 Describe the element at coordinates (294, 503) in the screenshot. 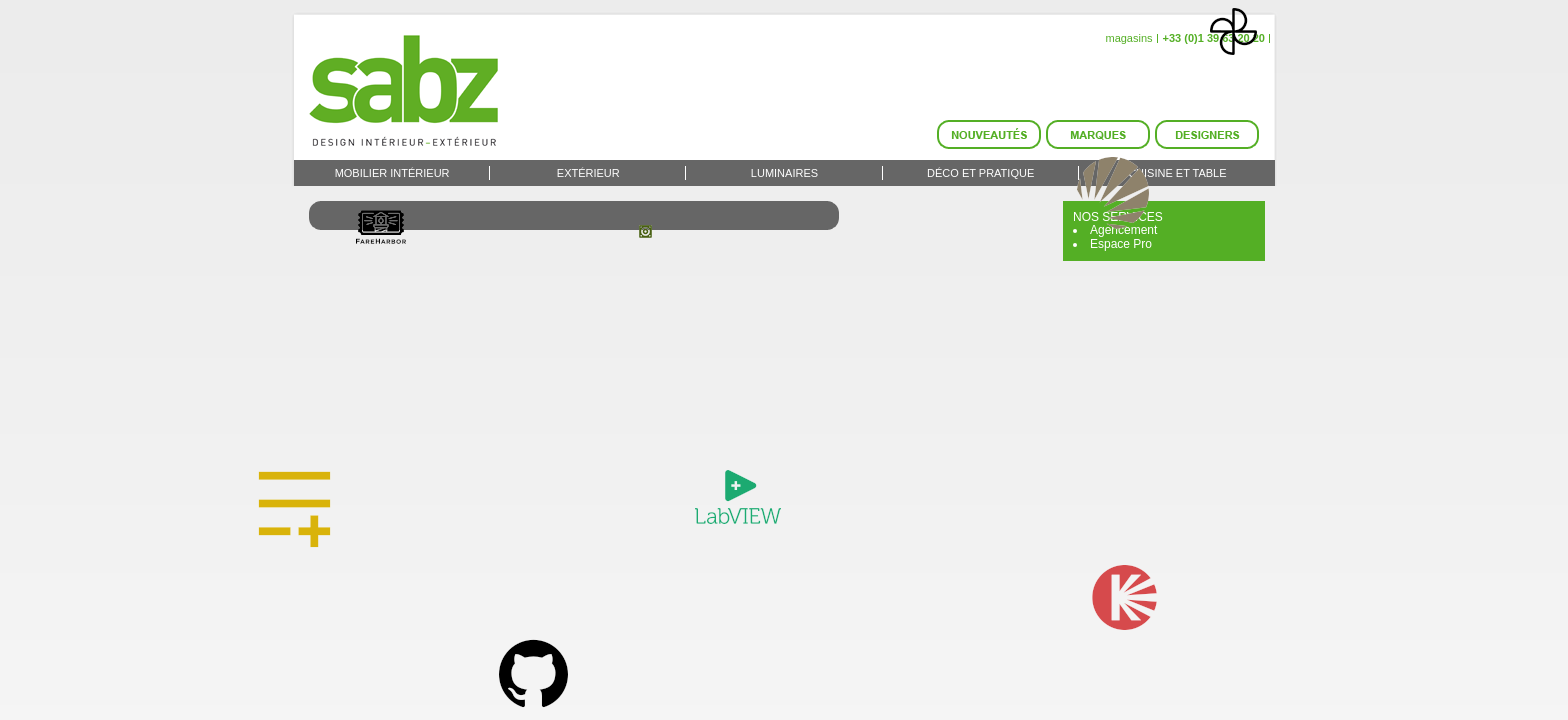

I see `add a new menu item` at that location.